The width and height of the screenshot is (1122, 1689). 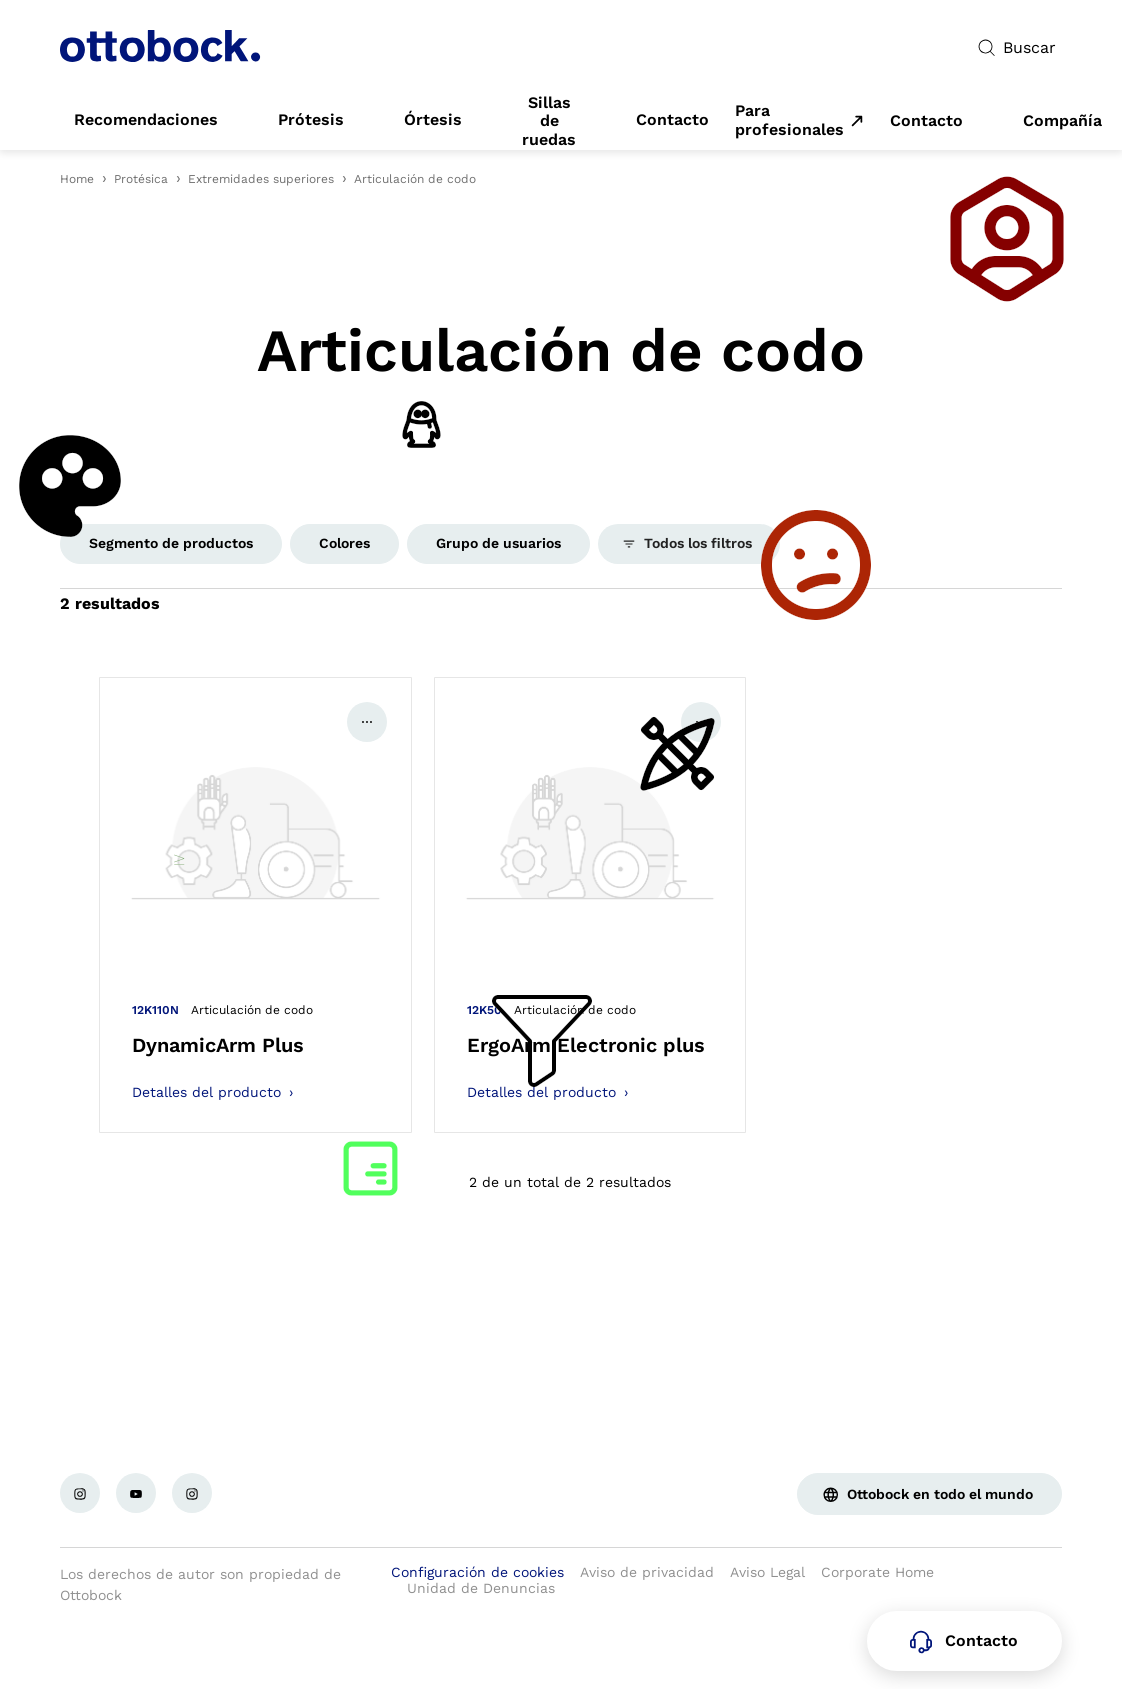 What do you see at coordinates (542, 1037) in the screenshot?
I see `filter or sort content` at bounding box center [542, 1037].